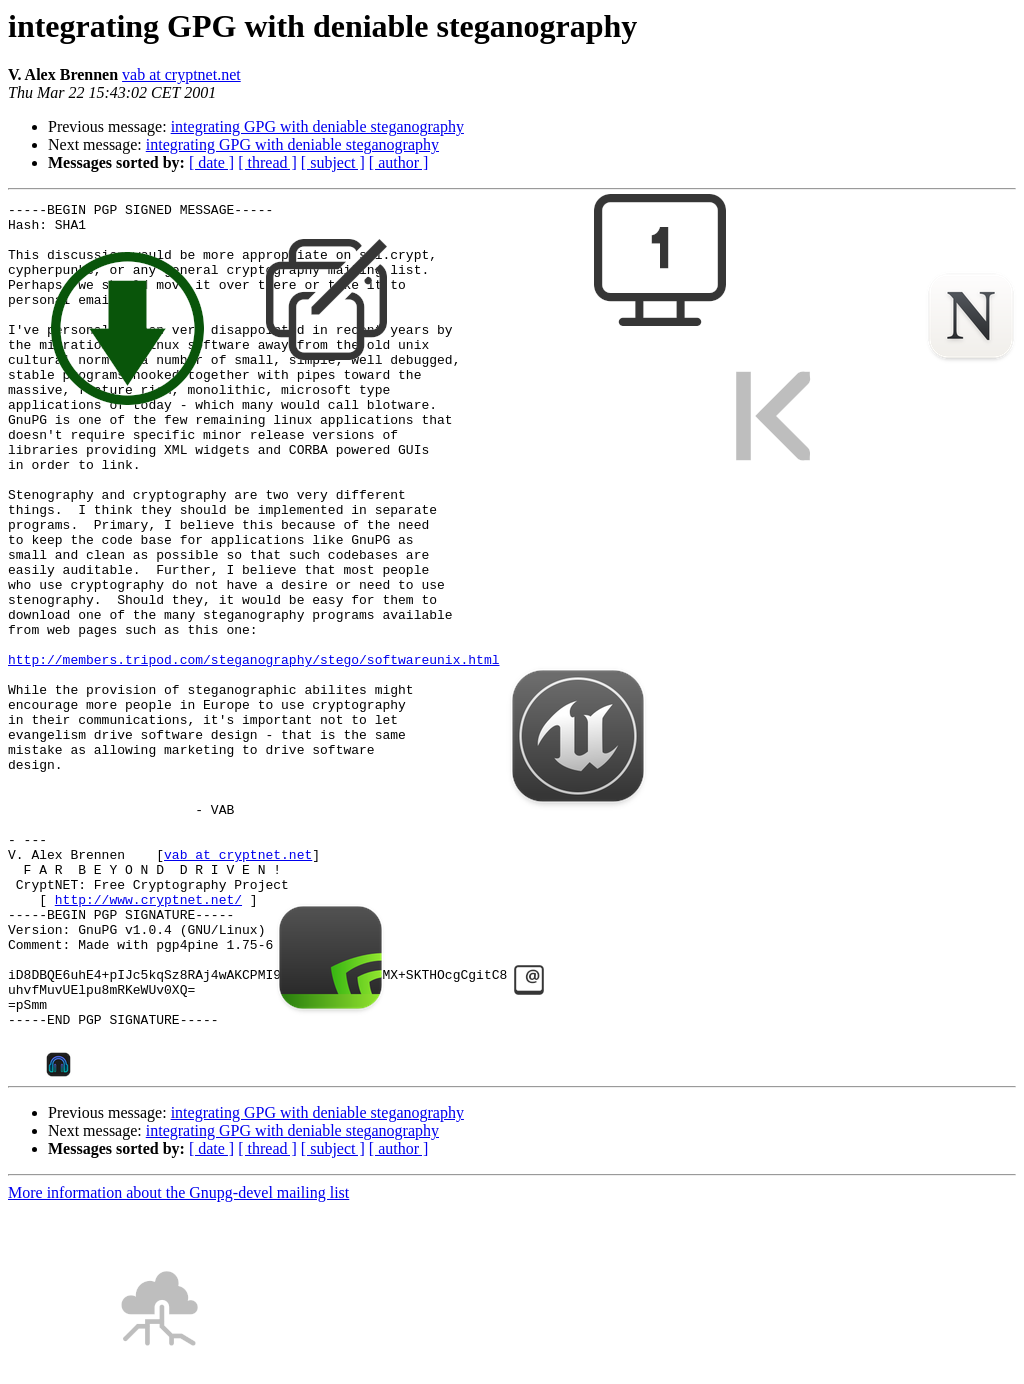 The width and height of the screenshot is (1024, 1384). Describe the element at coordinates (773, 416) in the screenshot. I see `go to the first item in a list or sequence` at that location.